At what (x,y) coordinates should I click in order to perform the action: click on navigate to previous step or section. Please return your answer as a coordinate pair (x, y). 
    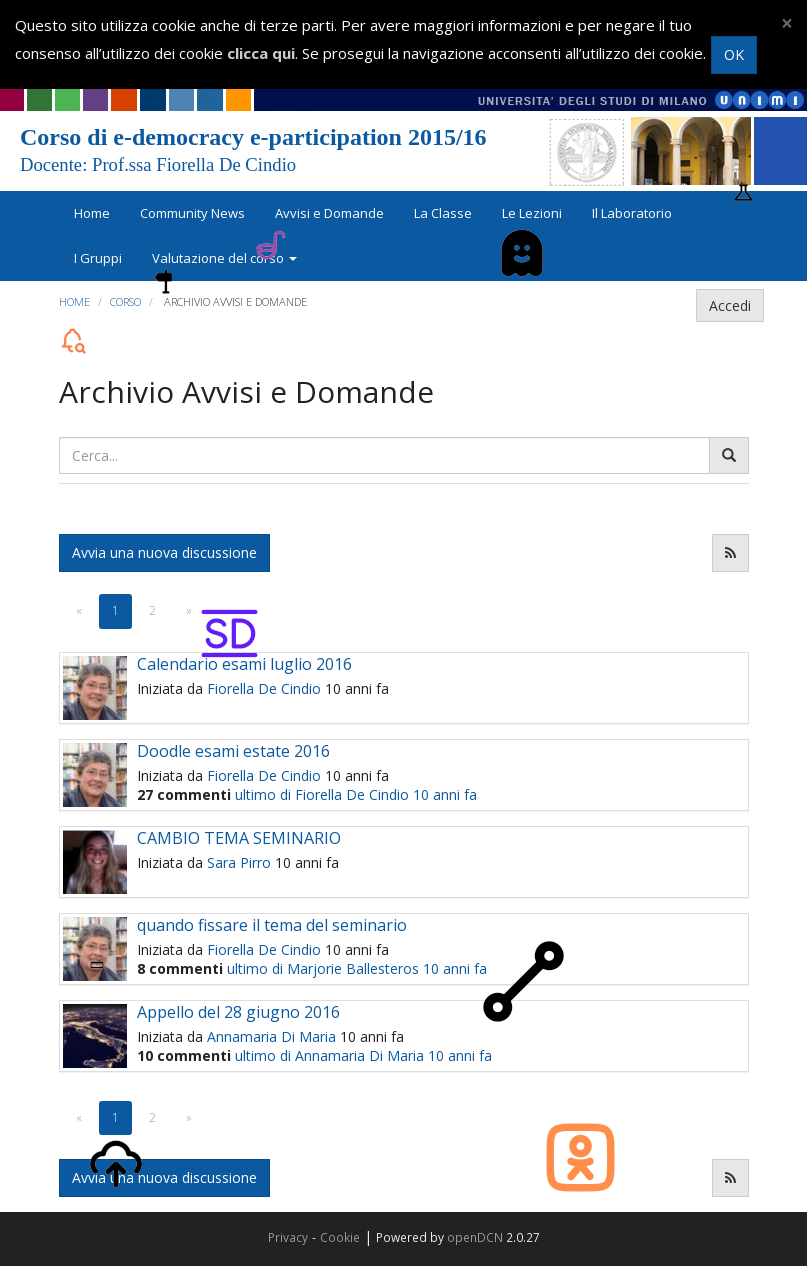
    Looking at the image, I should click on (163, 281).